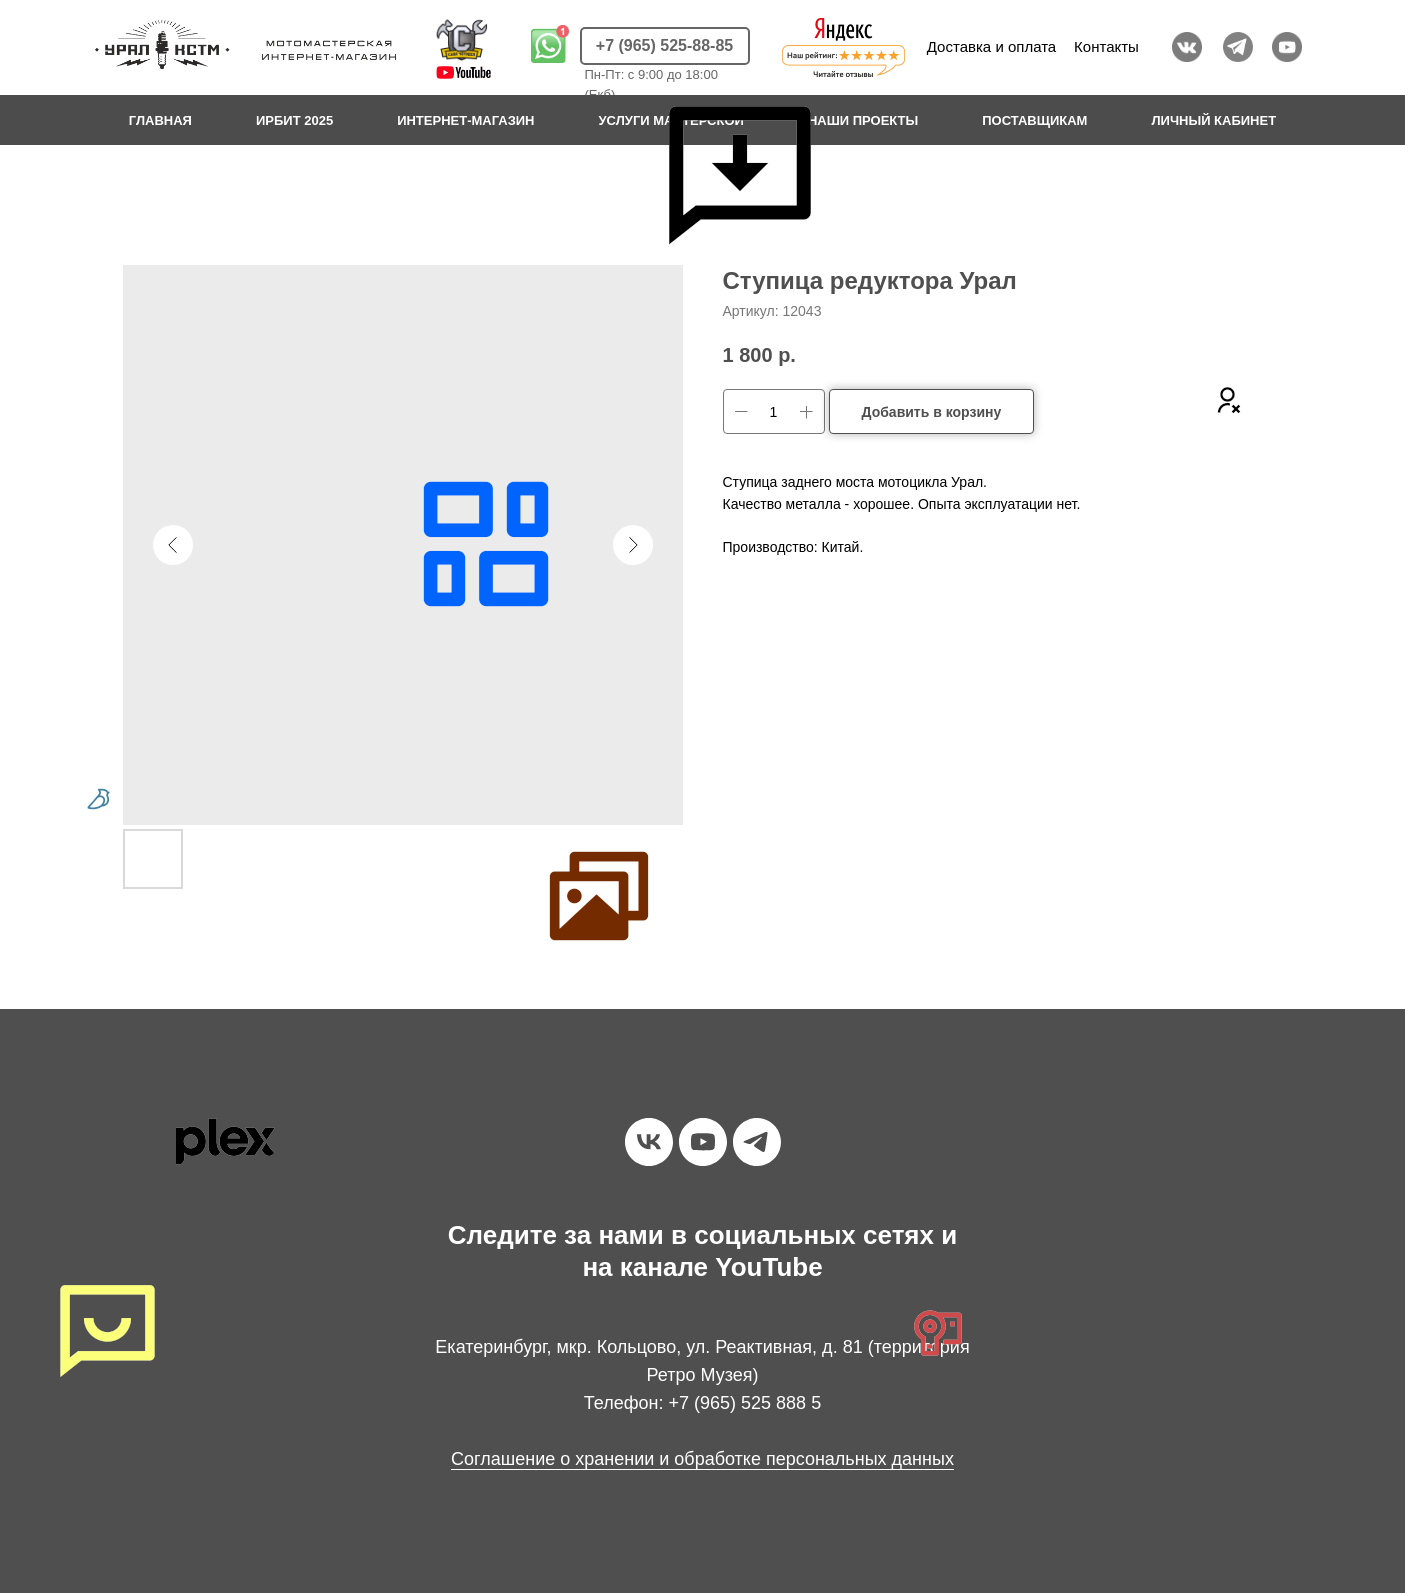  Describe the element at coordinates (599, 896) in the screenshot. I see `view multiple images or photo gallery` at that location.